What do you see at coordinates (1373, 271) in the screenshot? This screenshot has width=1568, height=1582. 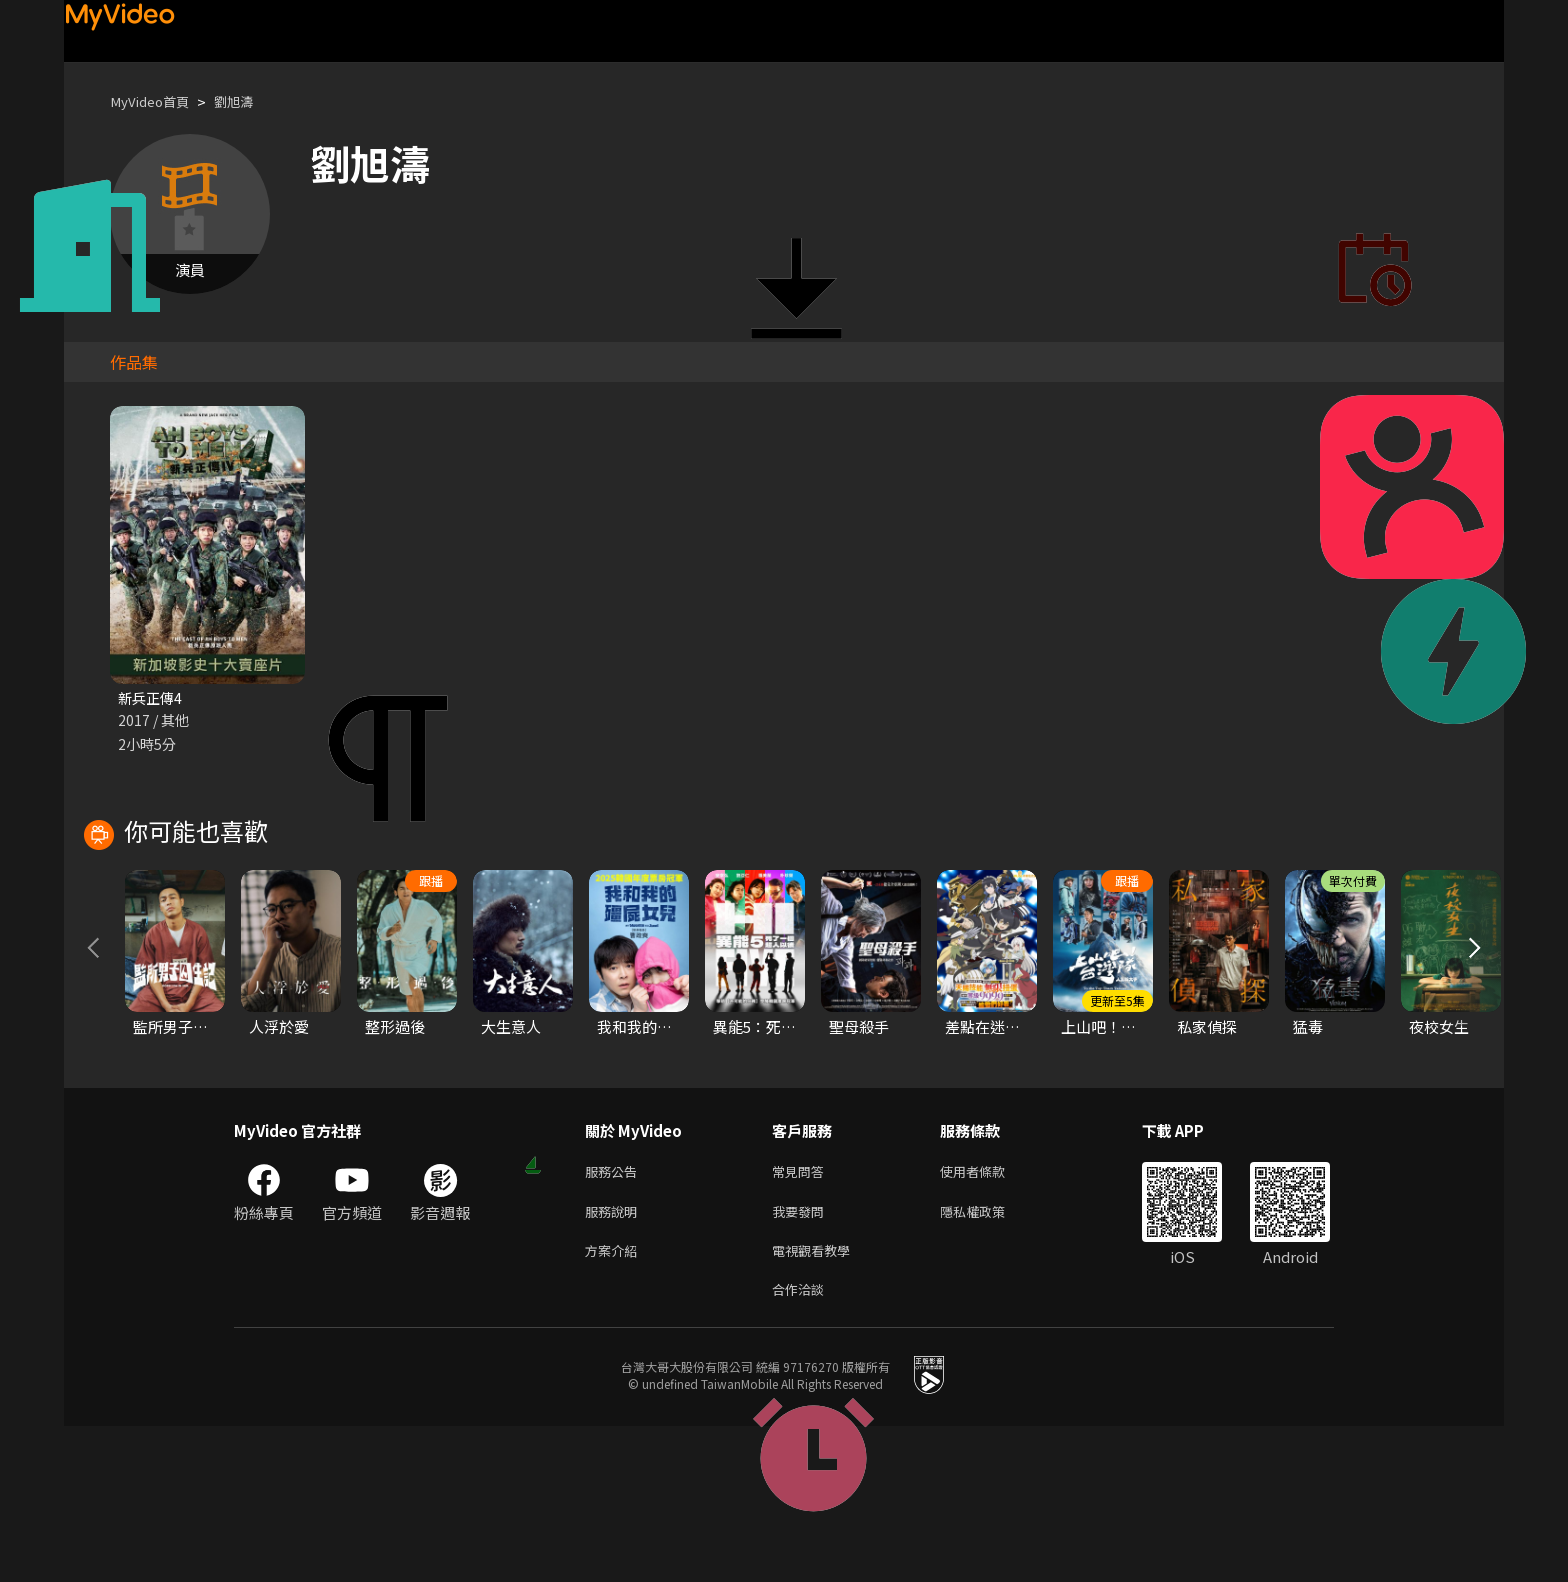 I see `view scheduled events or appointments` at bounding box center [1373, 271].